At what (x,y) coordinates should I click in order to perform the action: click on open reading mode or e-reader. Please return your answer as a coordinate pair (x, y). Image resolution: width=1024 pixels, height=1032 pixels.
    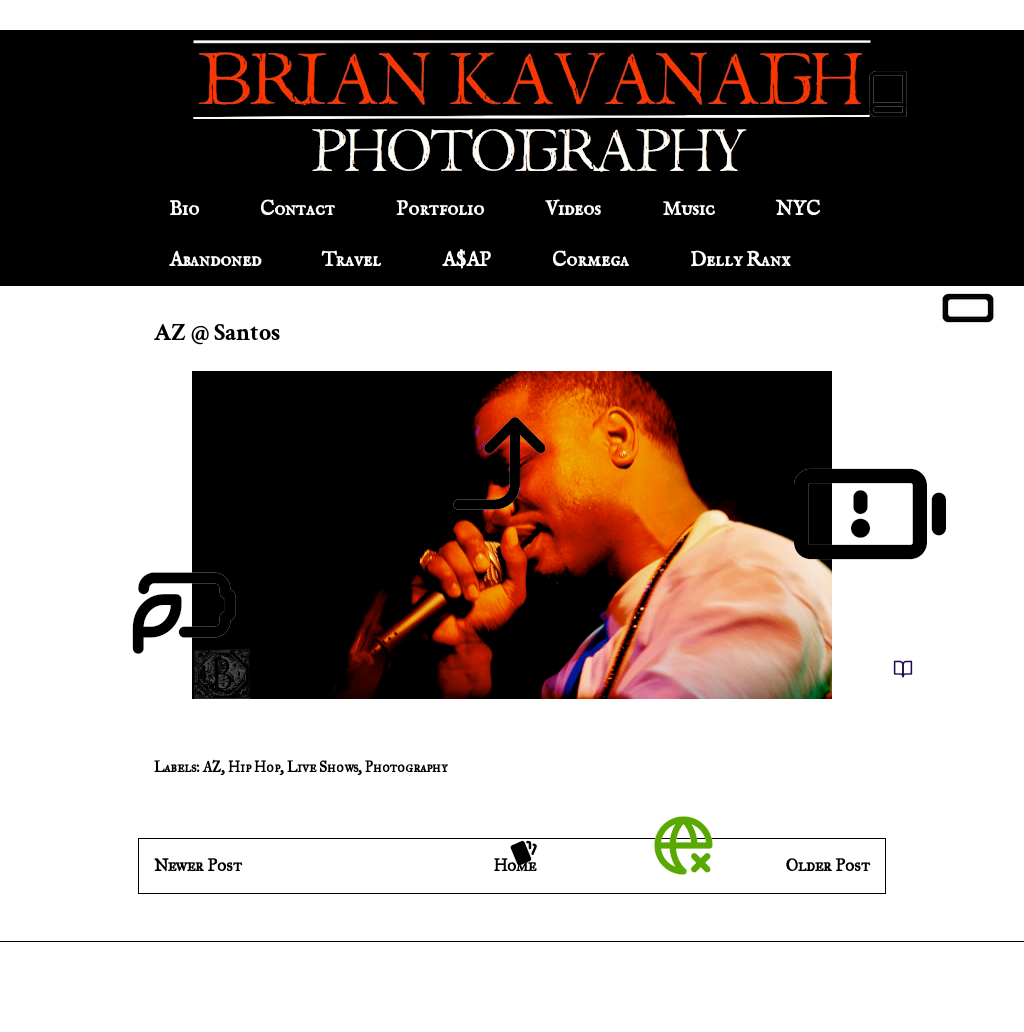
    Looking at the image, I should click on (903, 669).